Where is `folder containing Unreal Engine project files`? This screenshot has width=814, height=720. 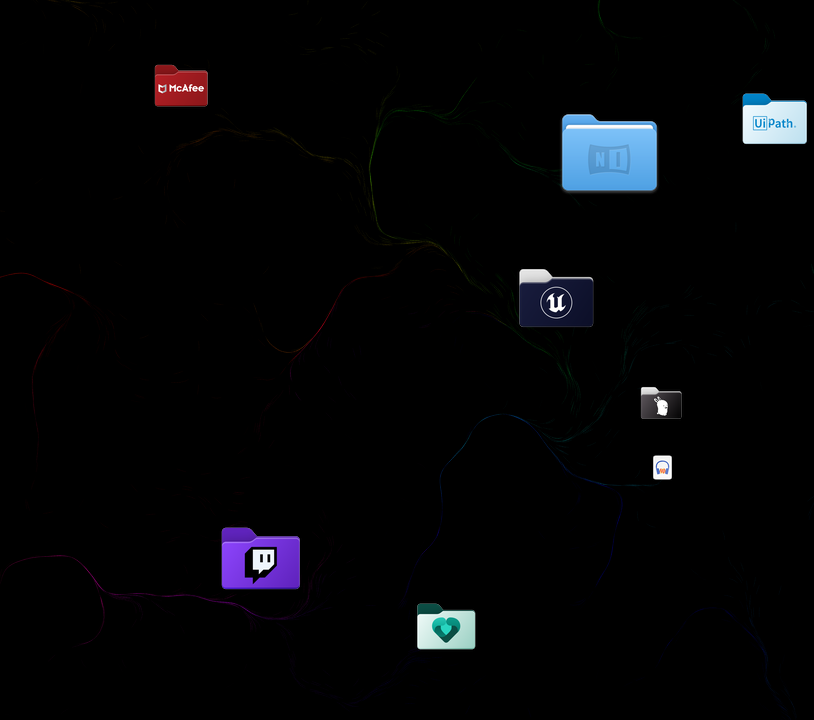
folder containing Unreal Engine project files is located at coordinates (556, 300).